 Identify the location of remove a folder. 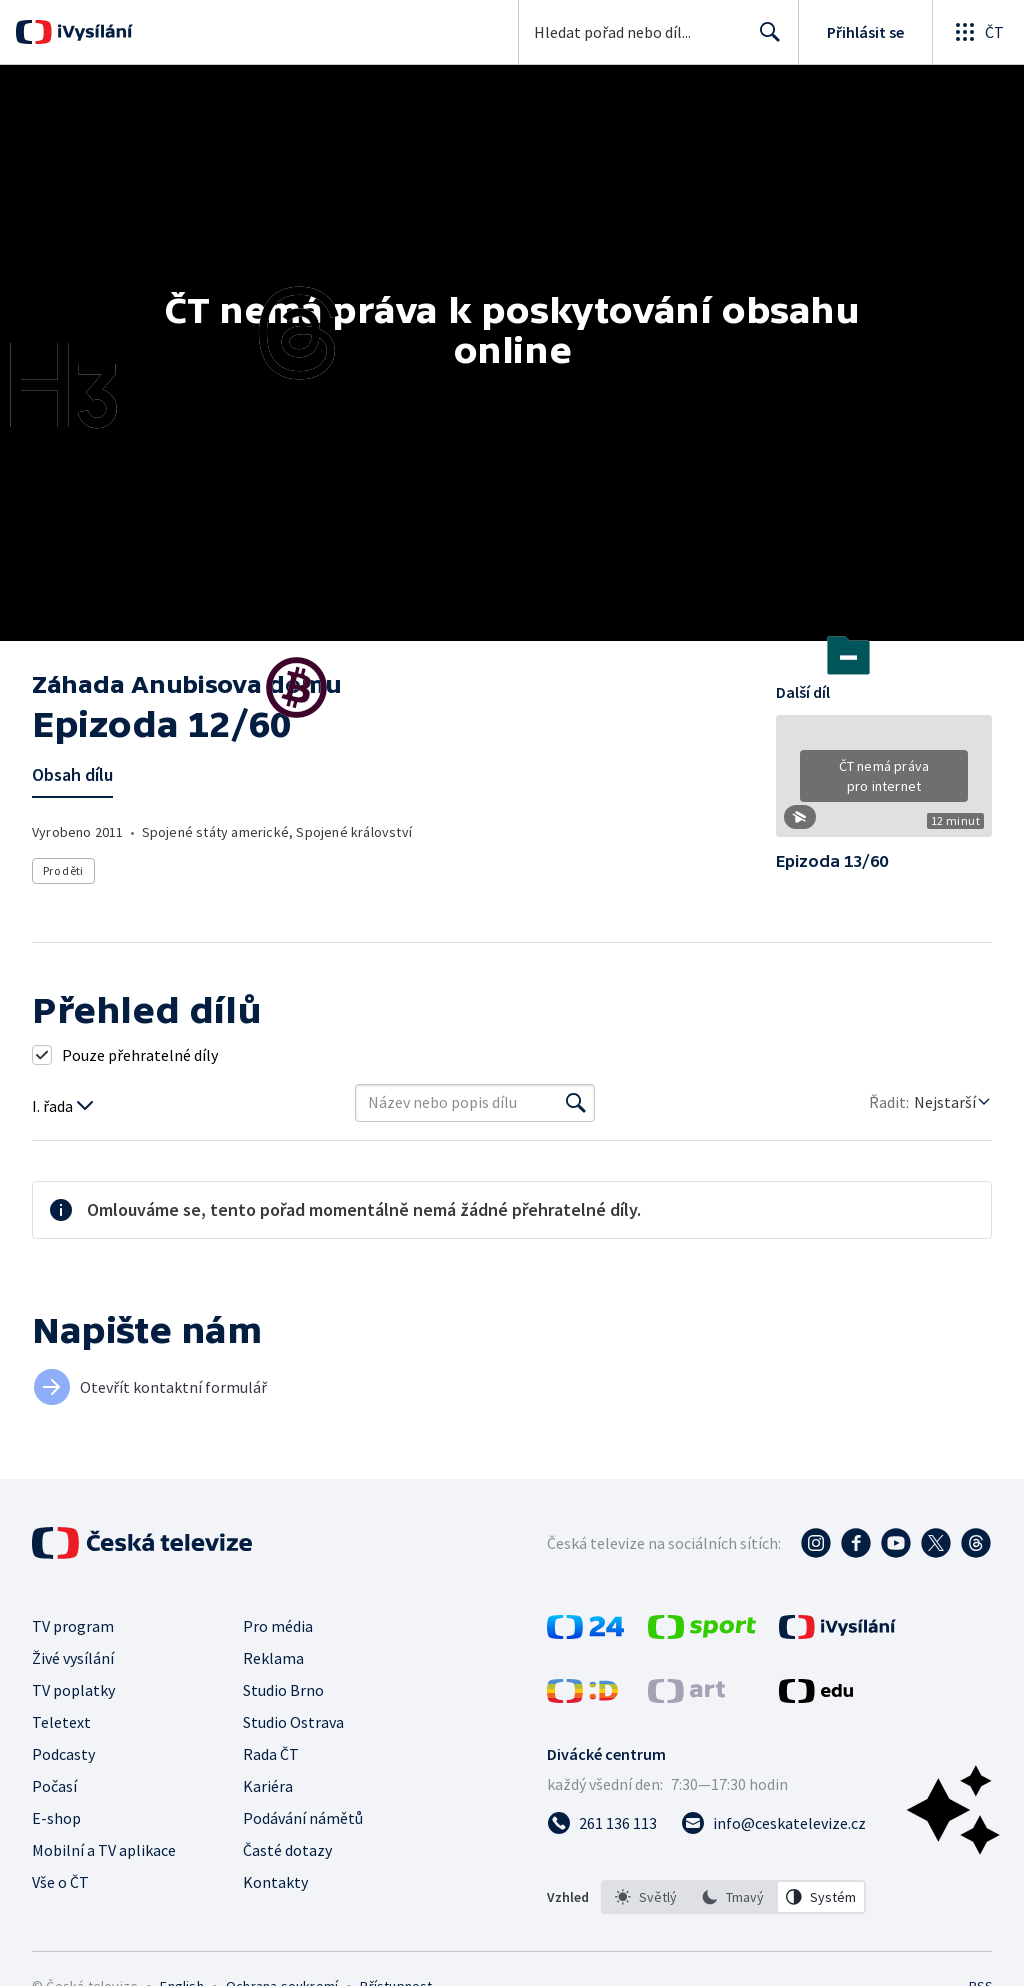
(848, 655).